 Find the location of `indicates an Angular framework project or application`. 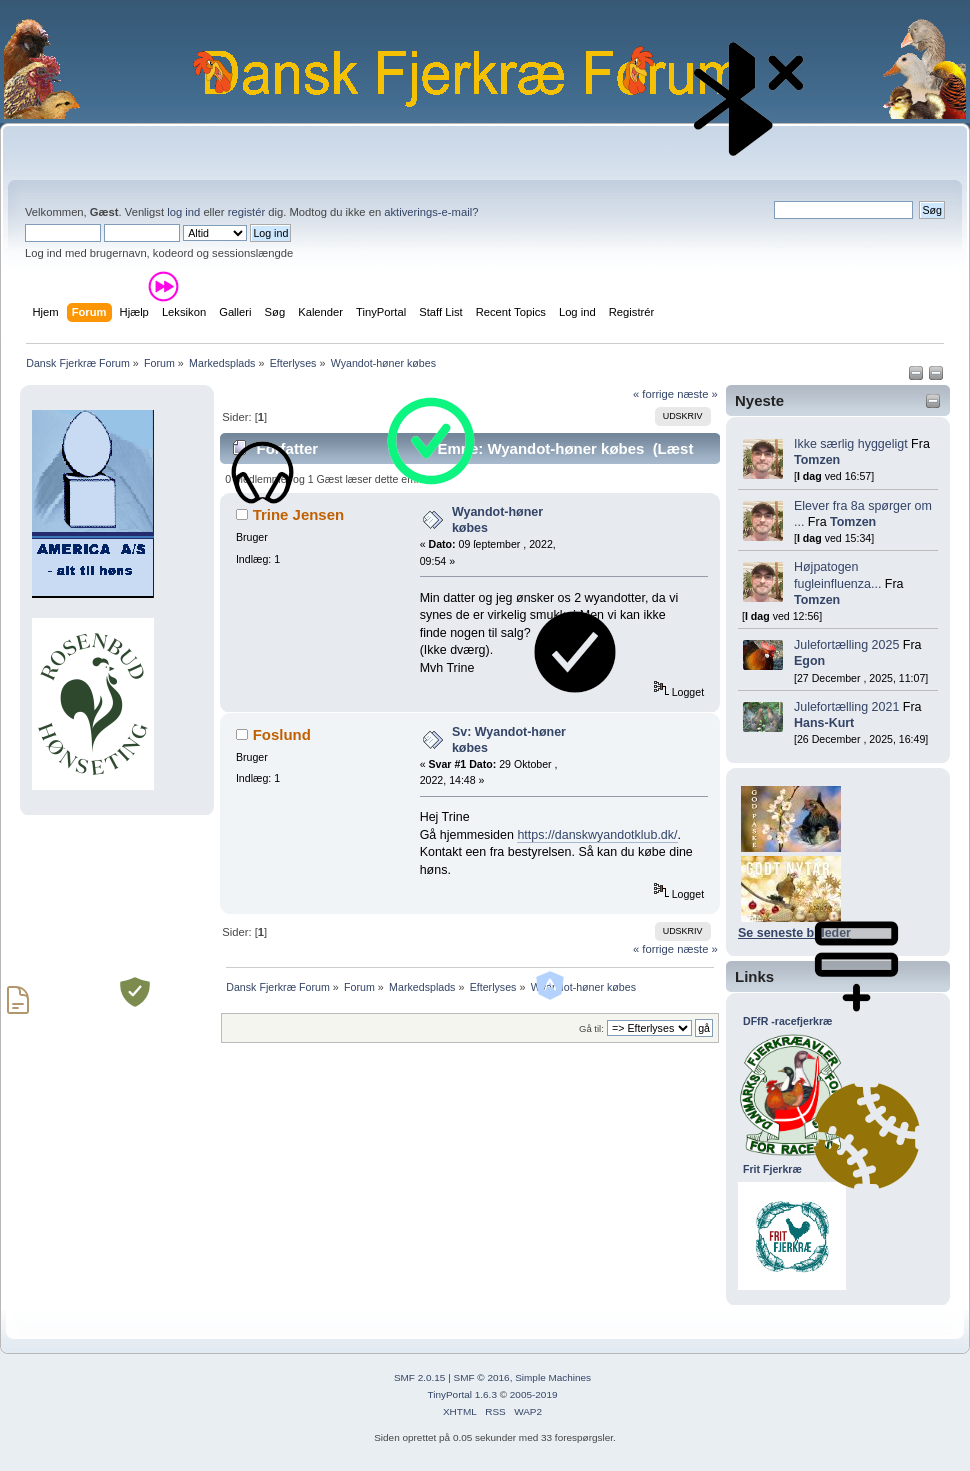

indicates an Angular framework project or application is located at coordinates (550, 985).